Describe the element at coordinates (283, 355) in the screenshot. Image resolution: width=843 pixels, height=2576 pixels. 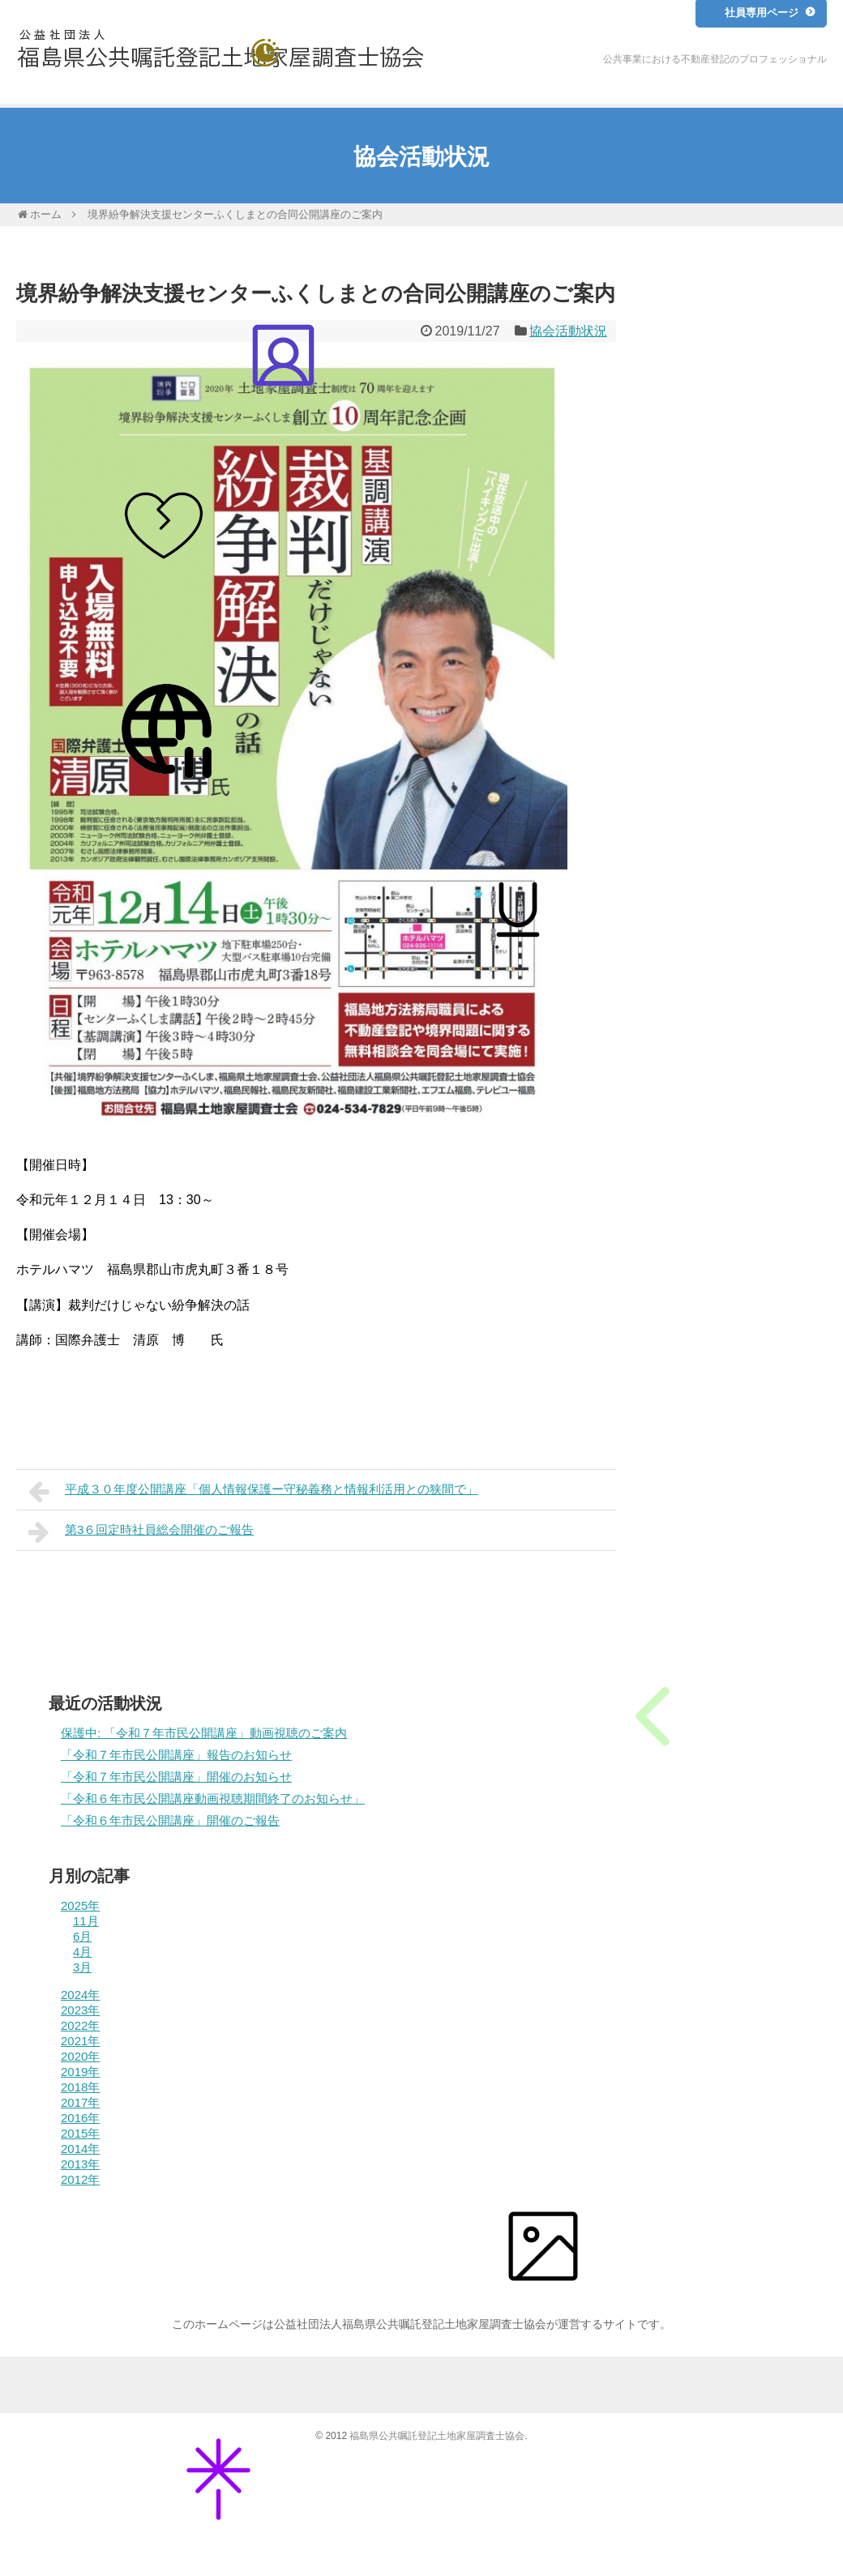
I see `view user profile` at that location.